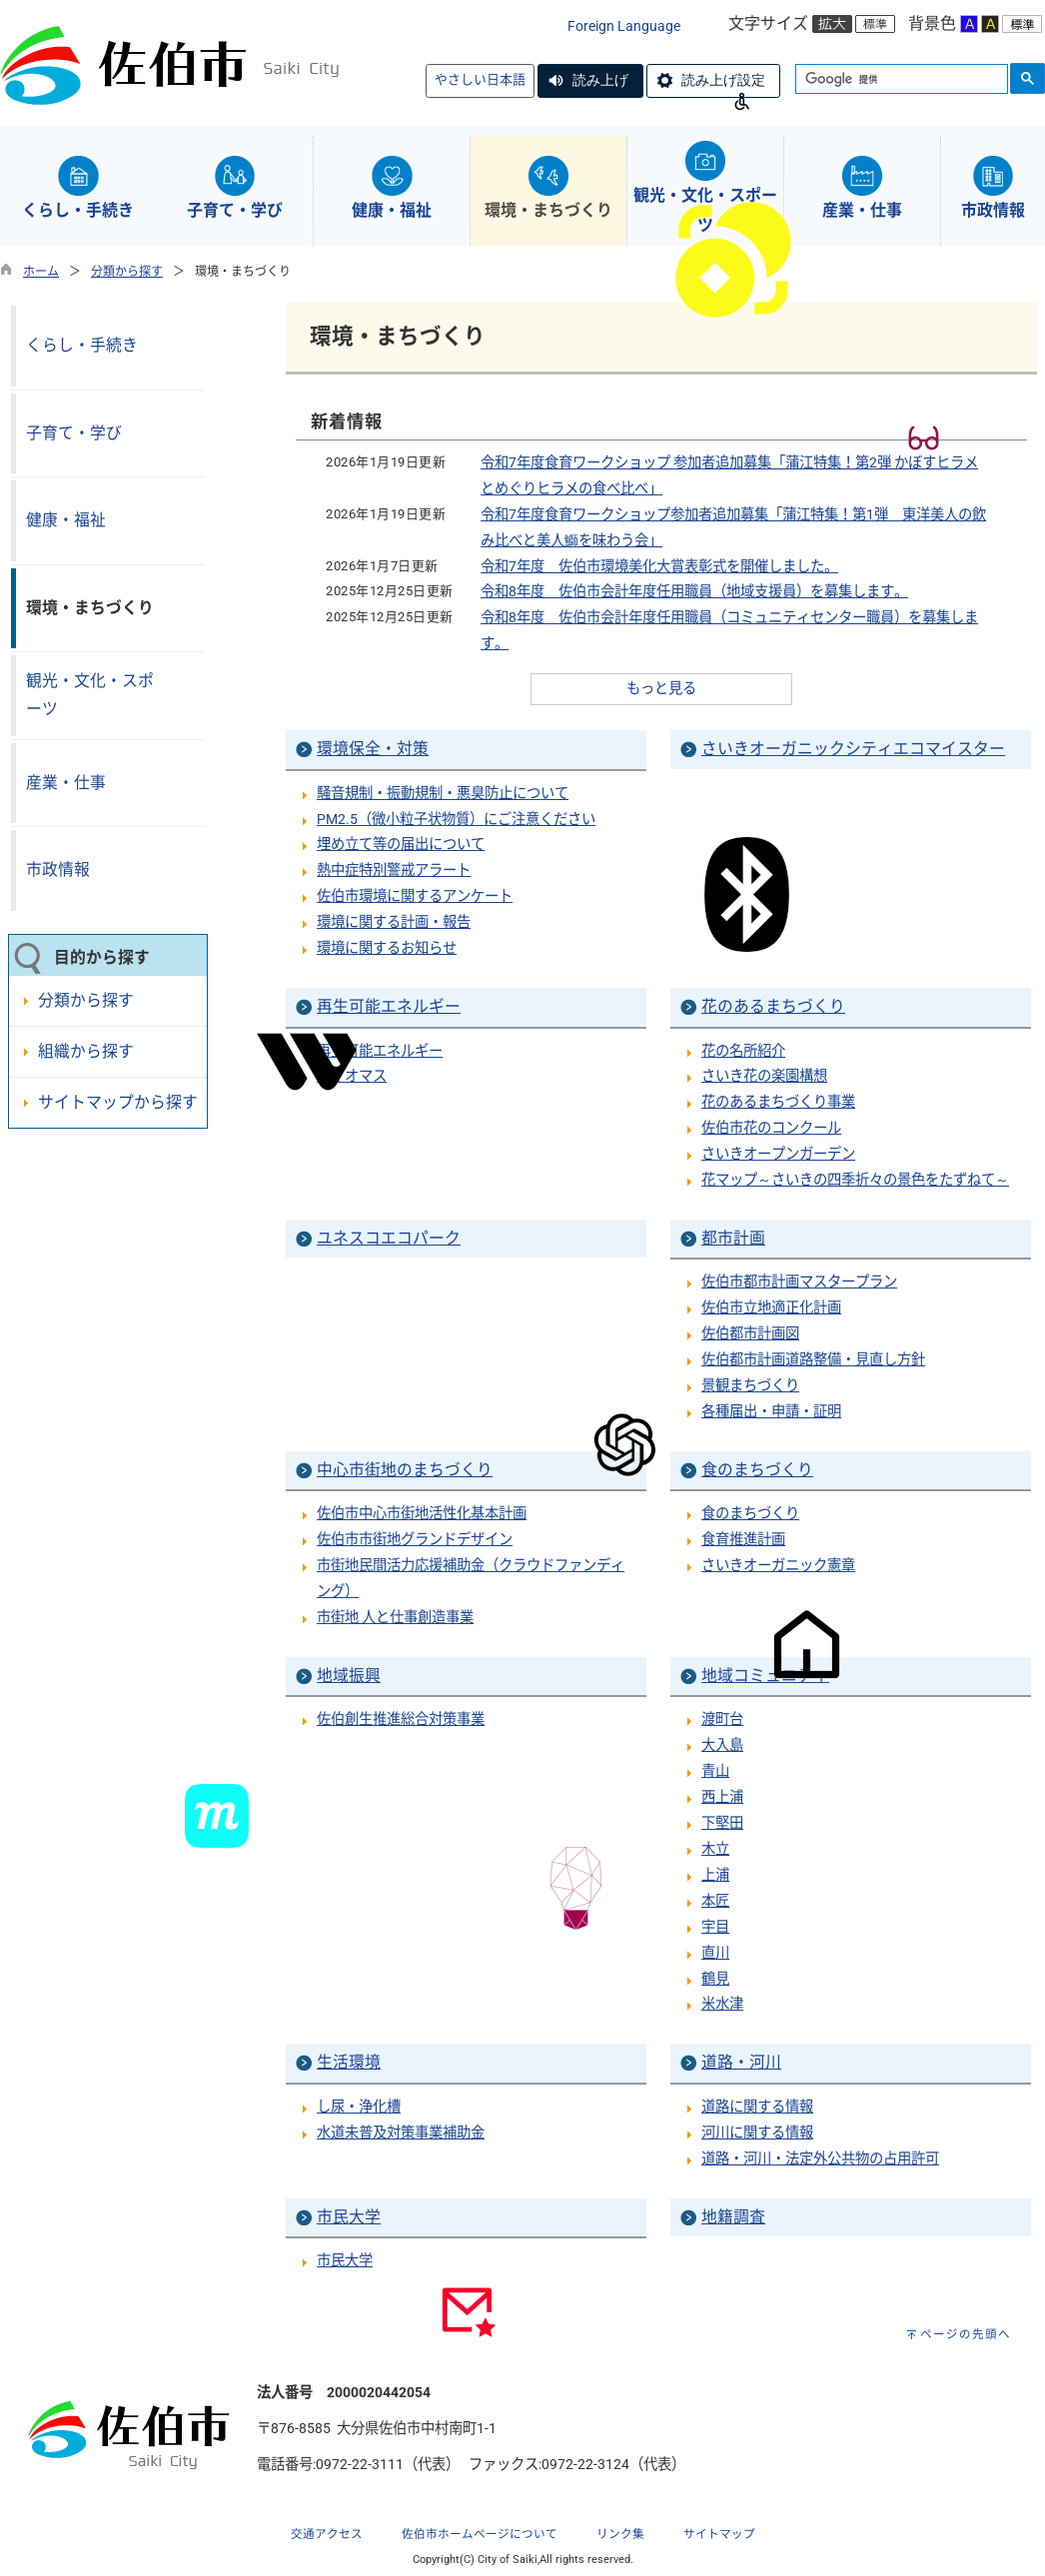  I want to click on open the minds social network app, so click(575, 1888).